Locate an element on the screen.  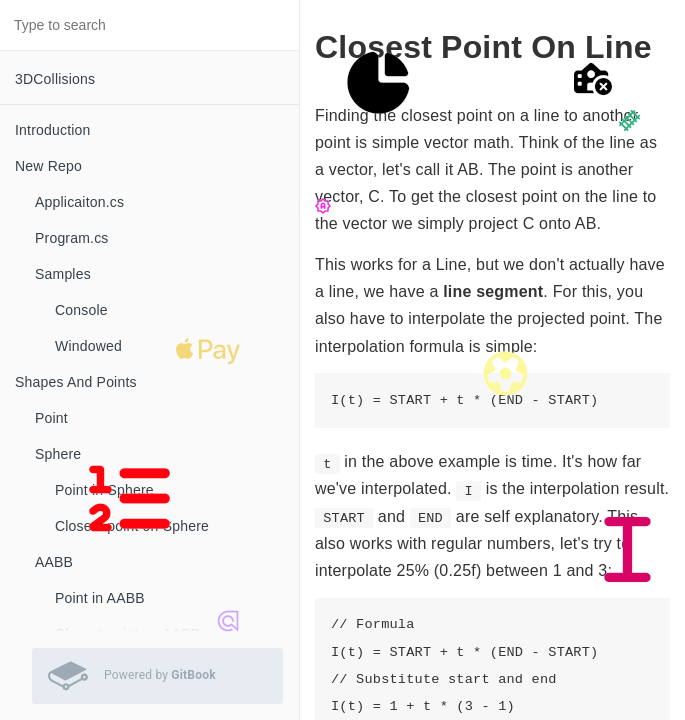
view train or rail transit options is located at coordinates (629, 120).